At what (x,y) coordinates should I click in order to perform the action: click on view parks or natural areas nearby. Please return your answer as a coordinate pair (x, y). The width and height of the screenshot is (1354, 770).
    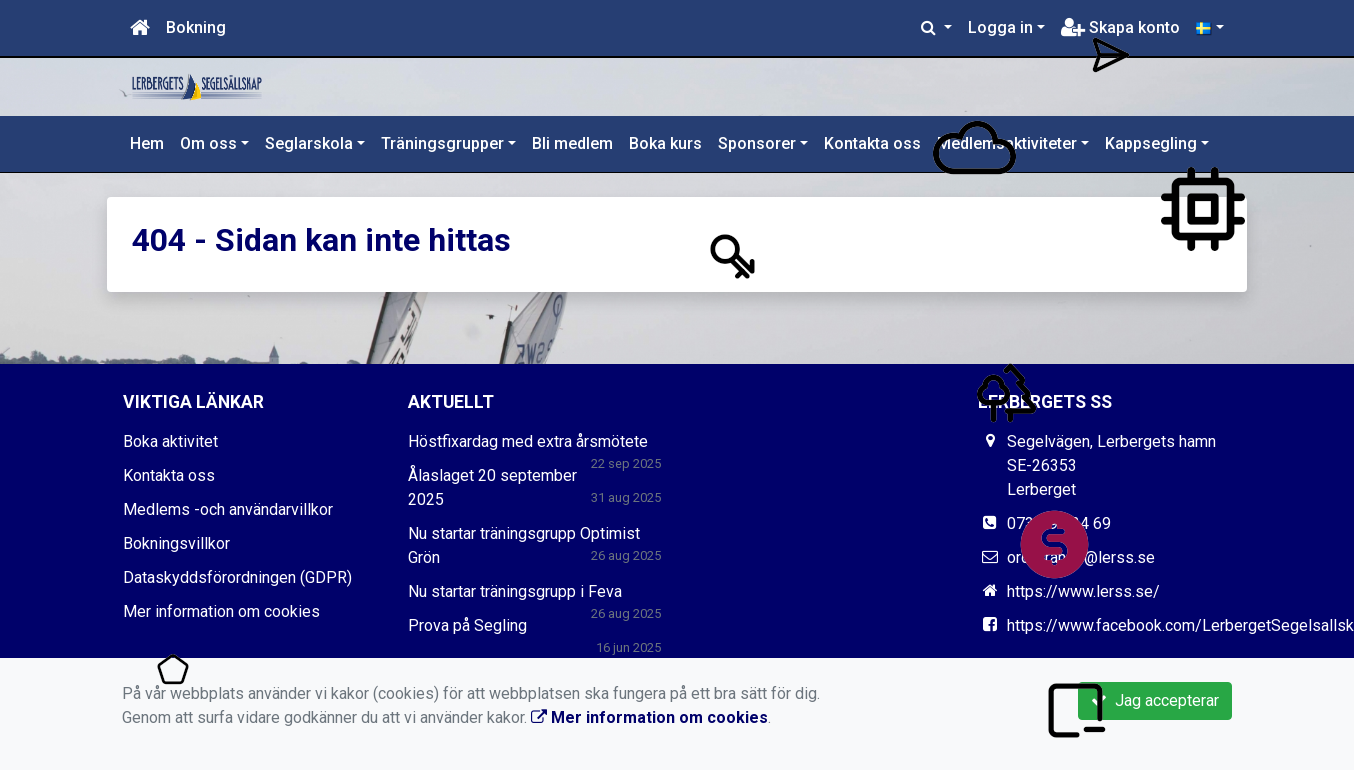
    Looking at the image, I should click on (1007, 391).